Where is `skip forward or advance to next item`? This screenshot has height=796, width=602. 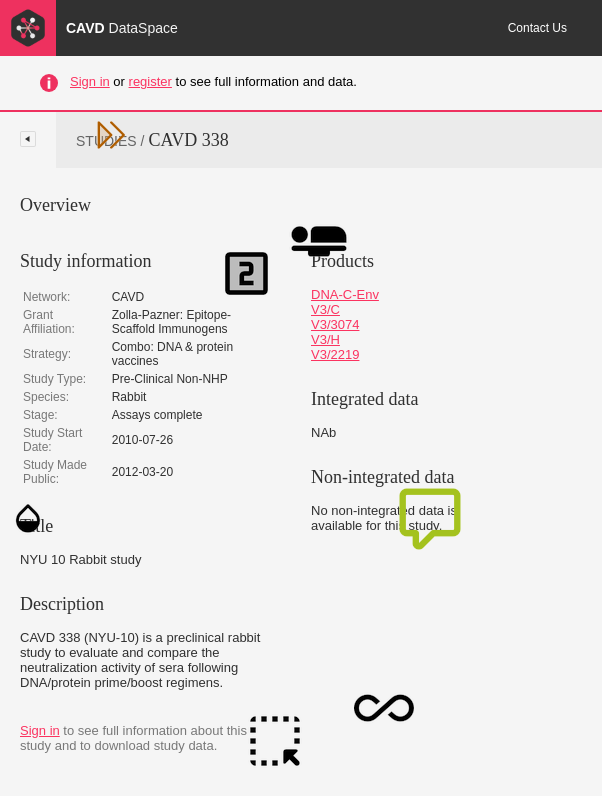 skip forward or advance to next item is located at coordinates (110, 135).